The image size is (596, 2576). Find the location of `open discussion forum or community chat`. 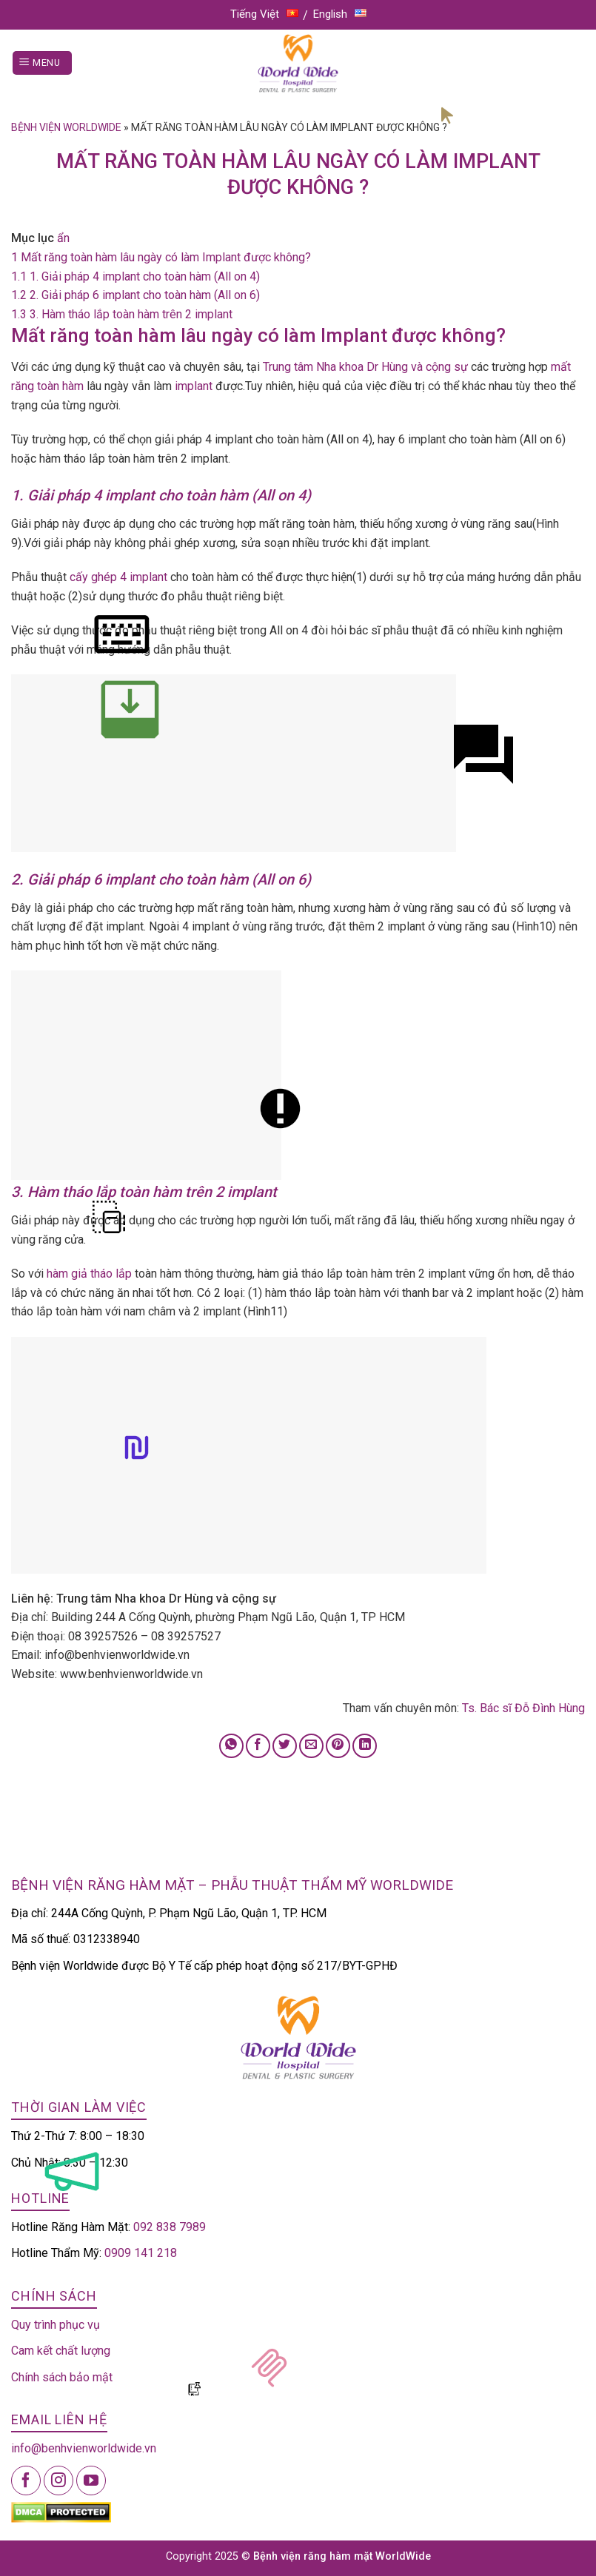

open discussion forum or community chat is located at coordinates (483, 754).